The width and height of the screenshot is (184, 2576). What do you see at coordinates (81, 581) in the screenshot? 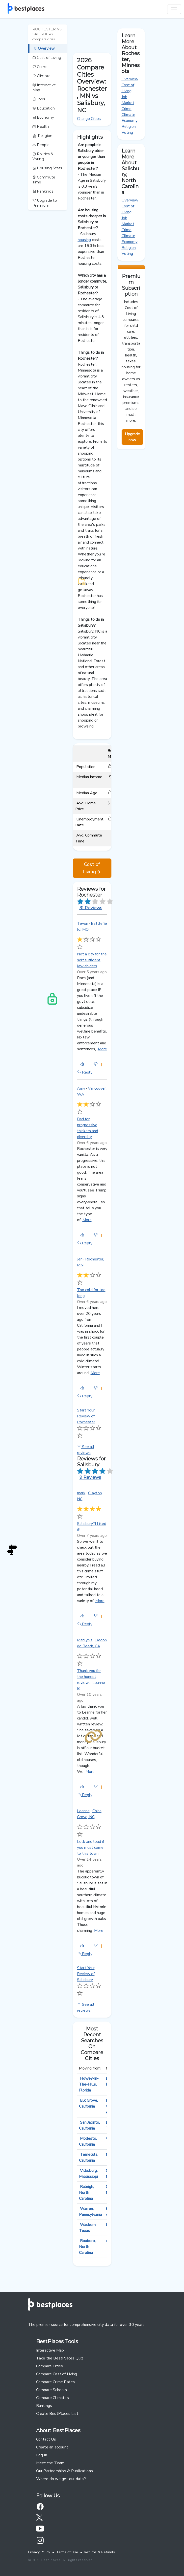
I see `access your favorite or starred folder` at bounding box center [81, 581].